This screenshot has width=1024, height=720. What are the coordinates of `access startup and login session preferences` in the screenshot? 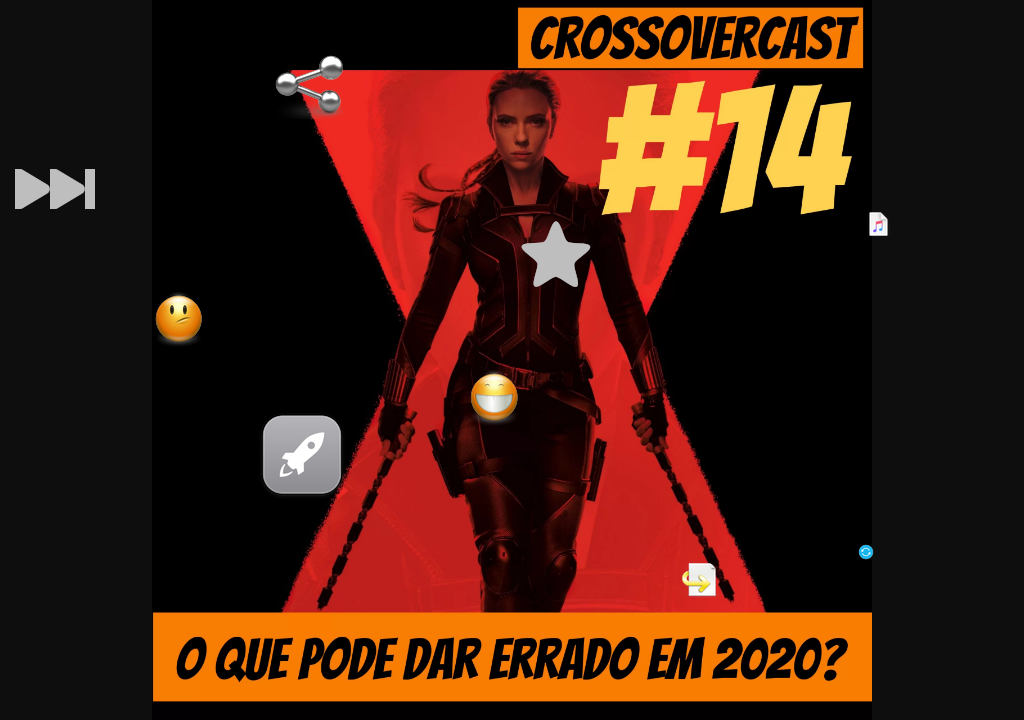 It's located at (302, 456).